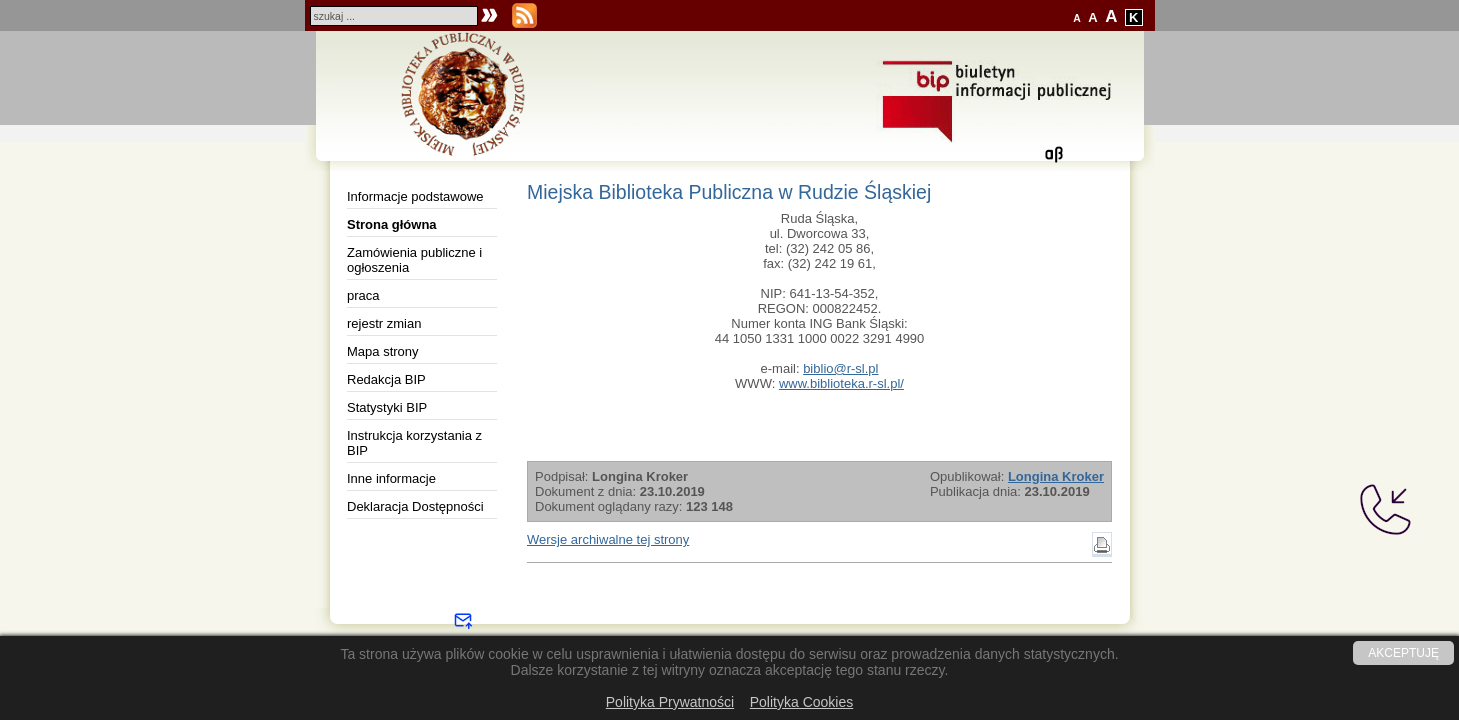  I want to click on incoming call notification, so click(1386, 508).